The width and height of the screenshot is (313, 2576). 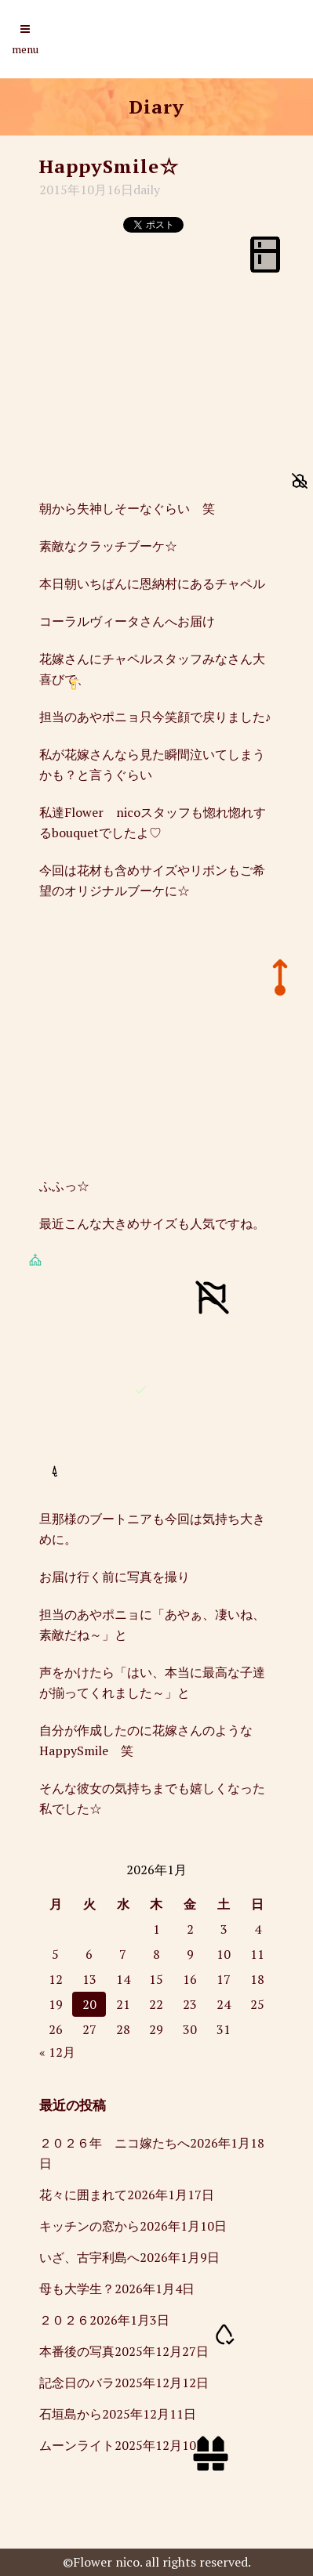 I want to click on scroll to top of page, so click(x=280, y=977).